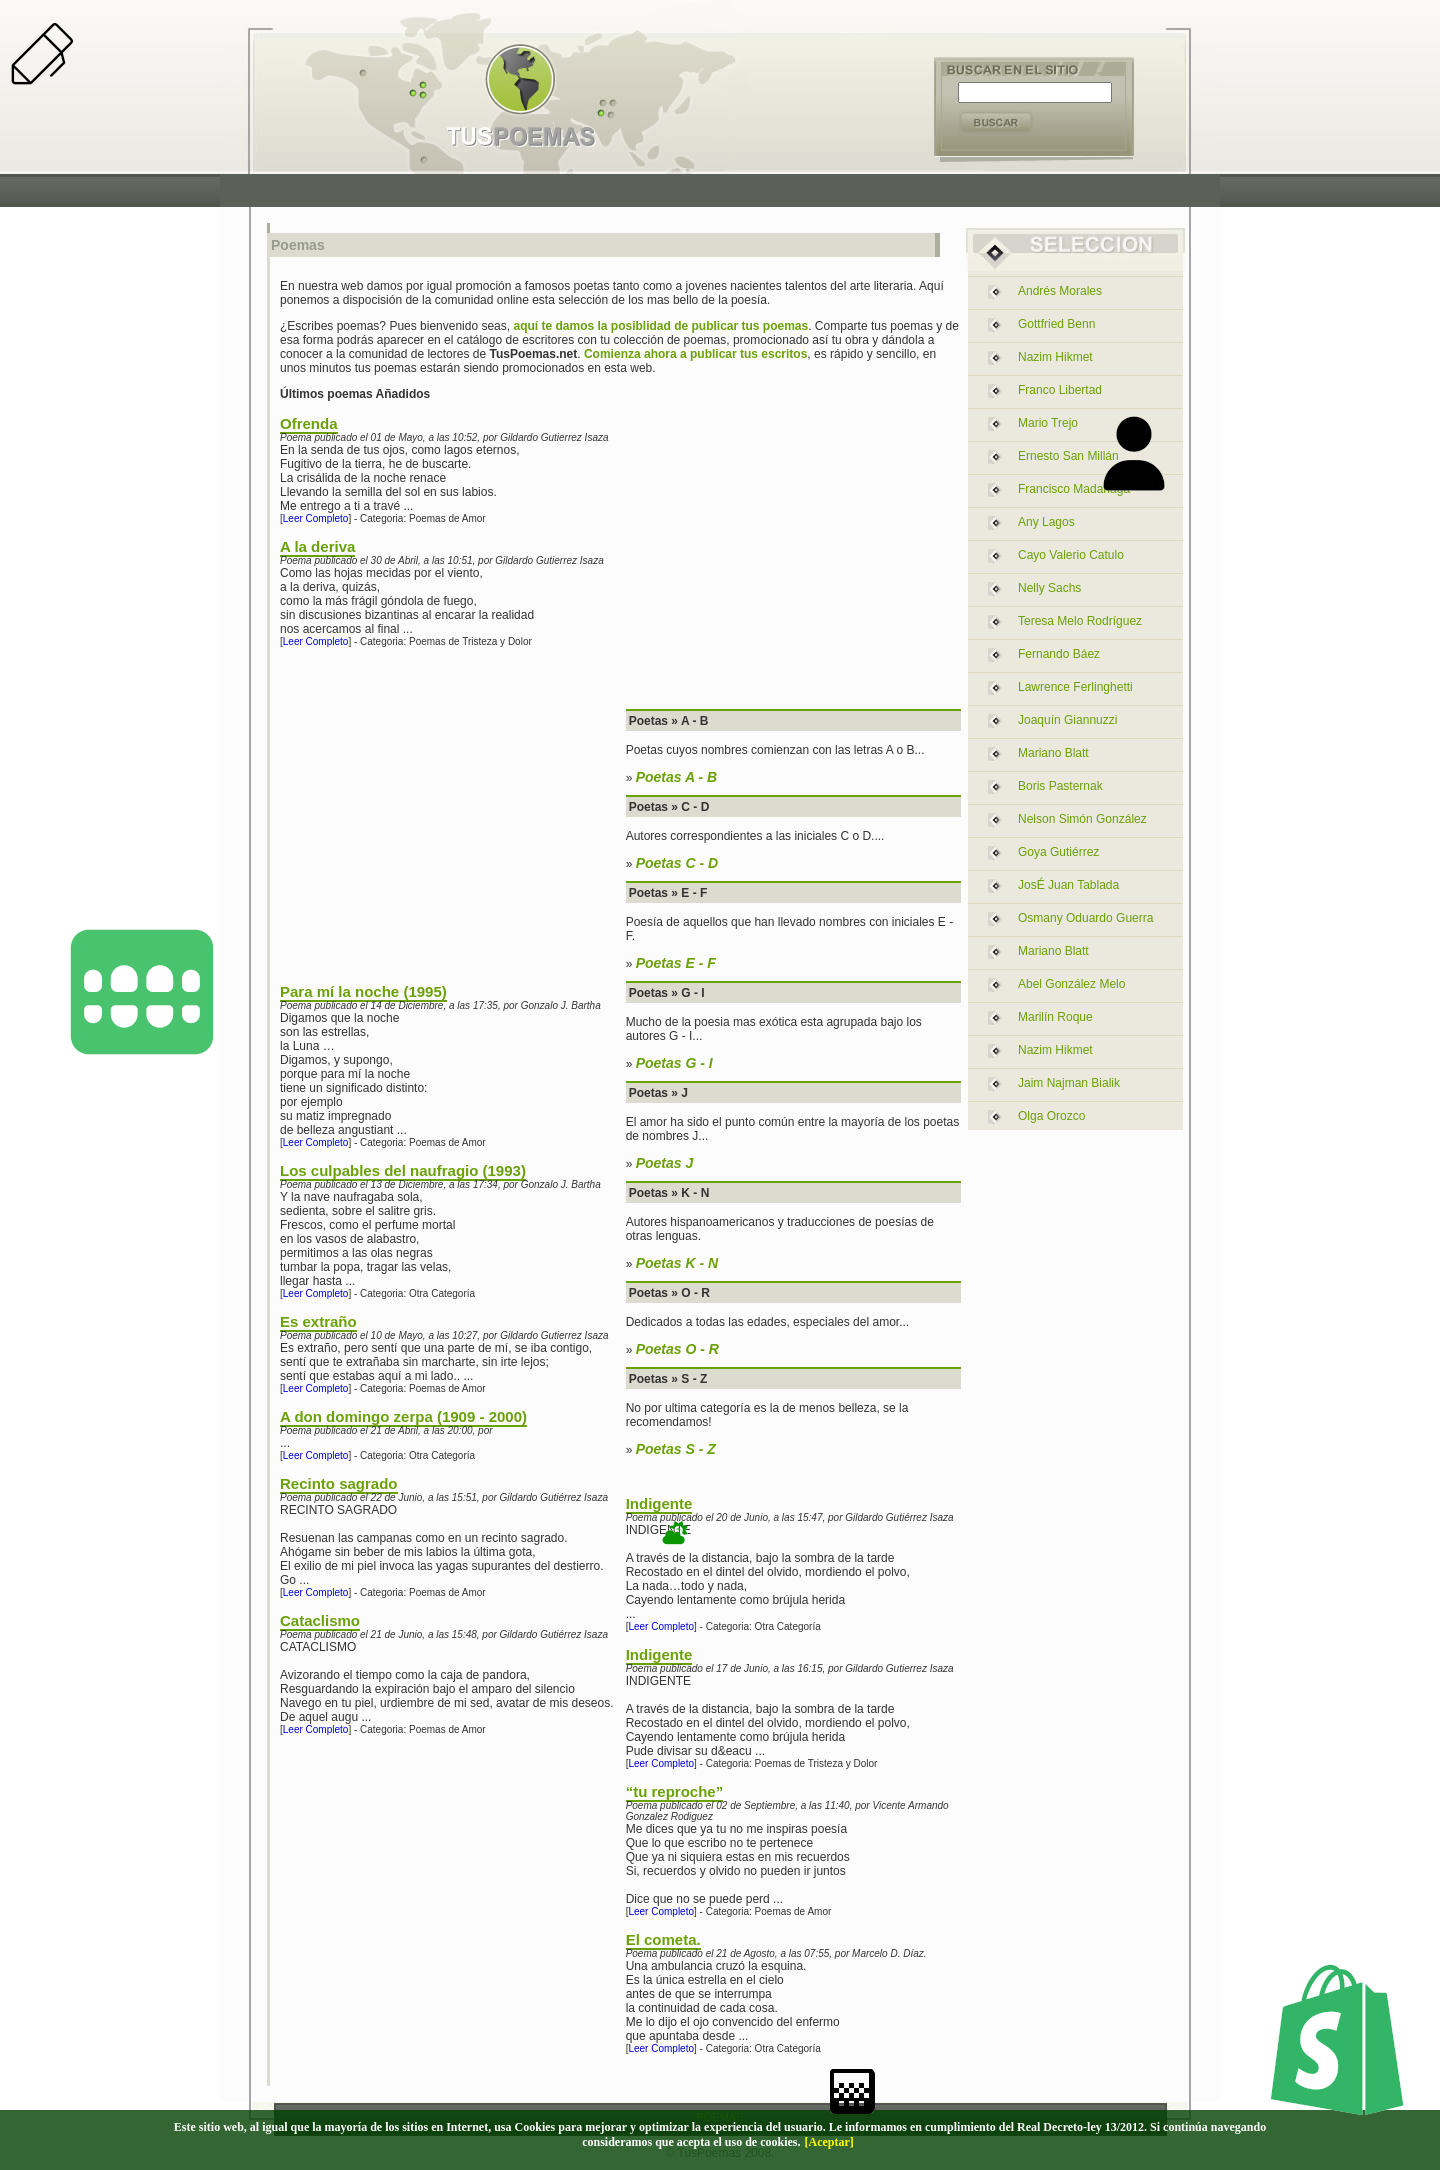  What do you see at coordinates (675, 1533) in the screenshot?
I see `view current weather conditions` at bounding box center [675, 1533].